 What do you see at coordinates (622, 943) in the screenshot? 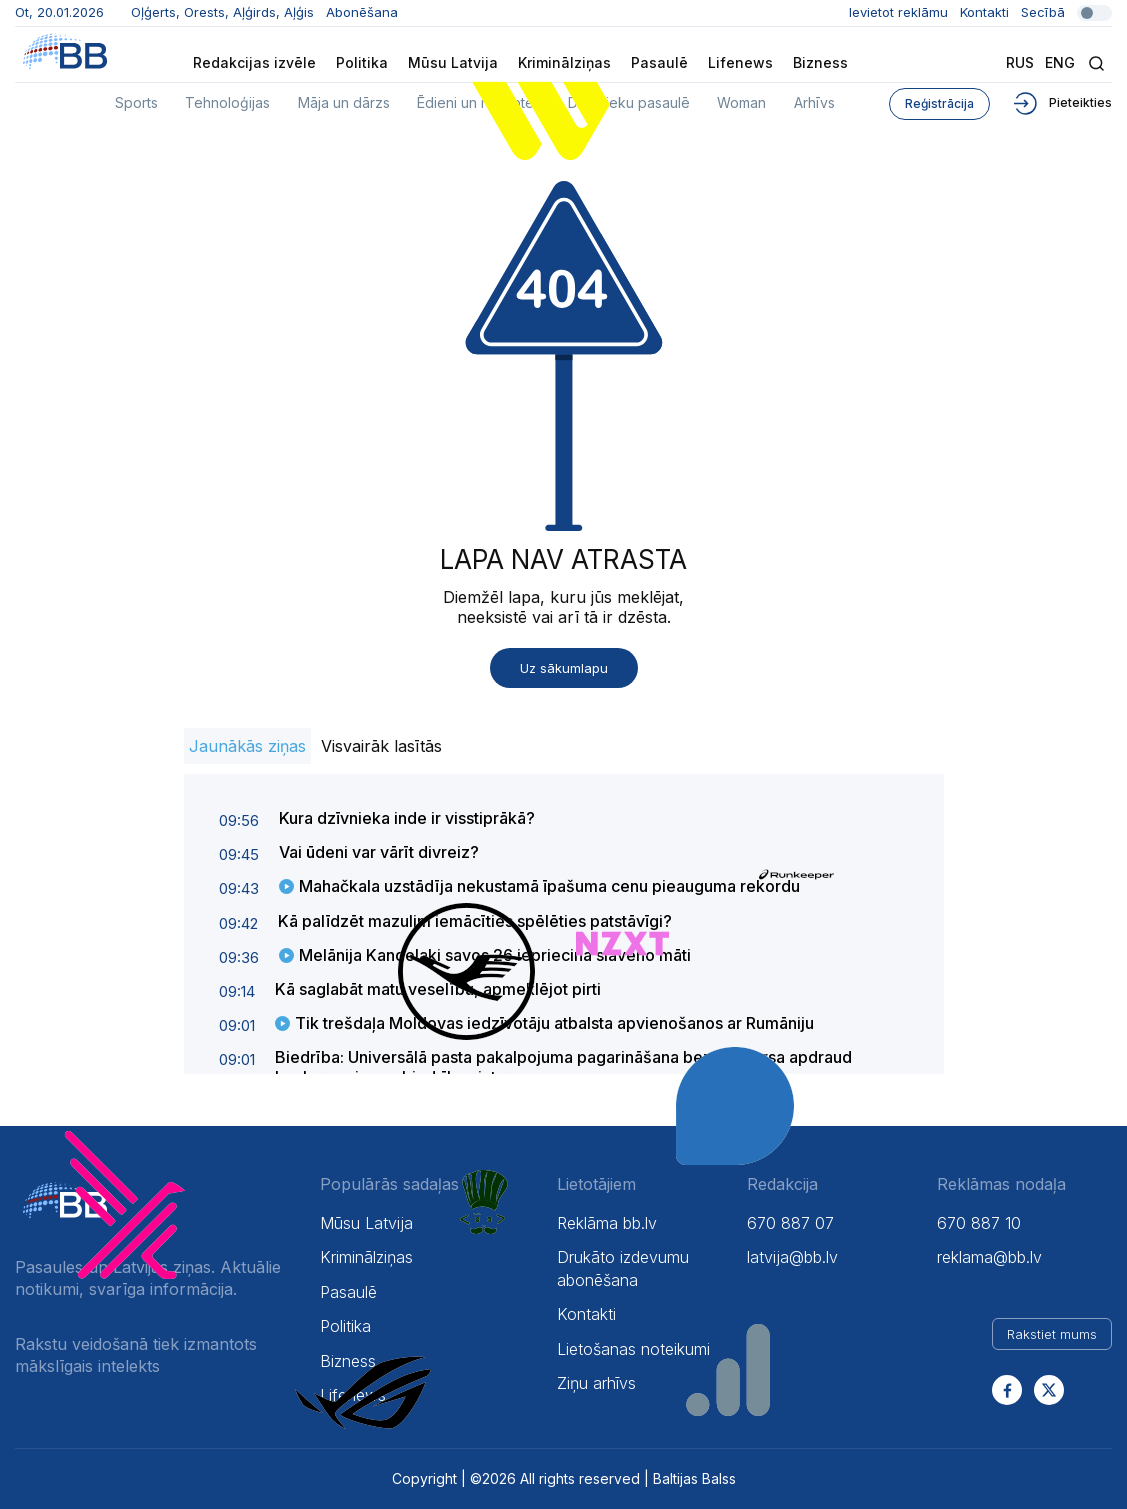
I see `NZXT brand logo` at bounding box center [622, 943].